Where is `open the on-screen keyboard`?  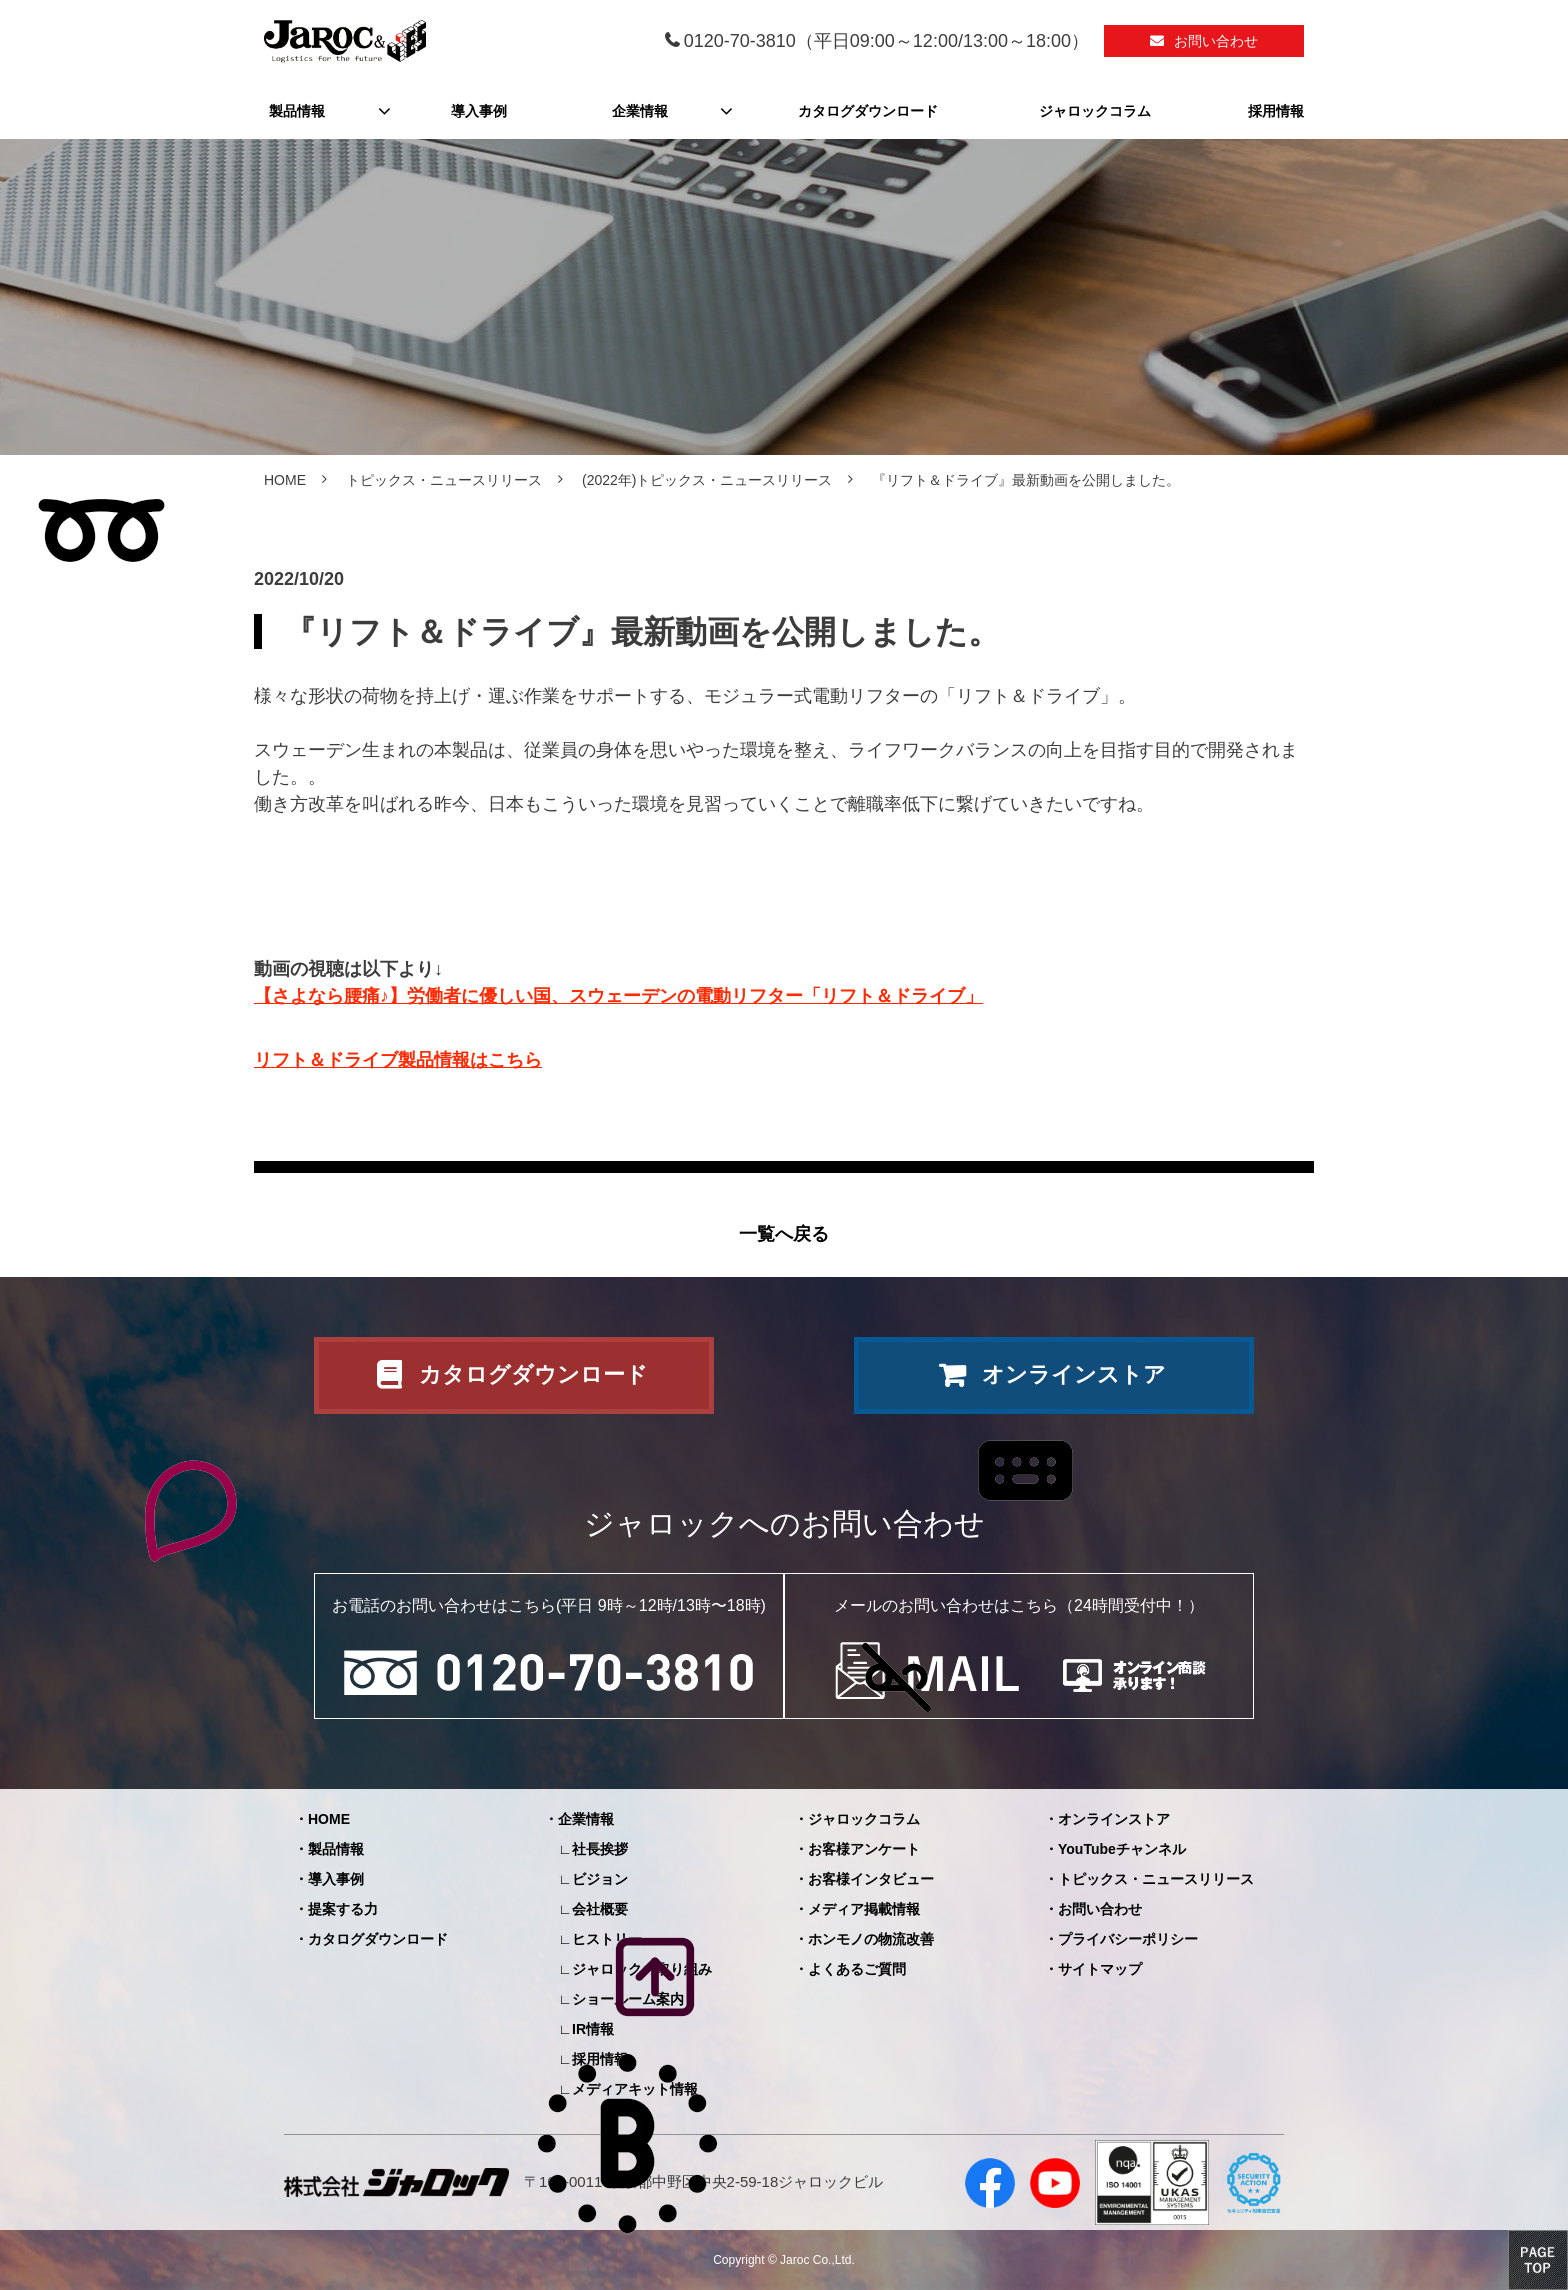 open the on-screen keyboard is located at coordinates (1025, 1470).